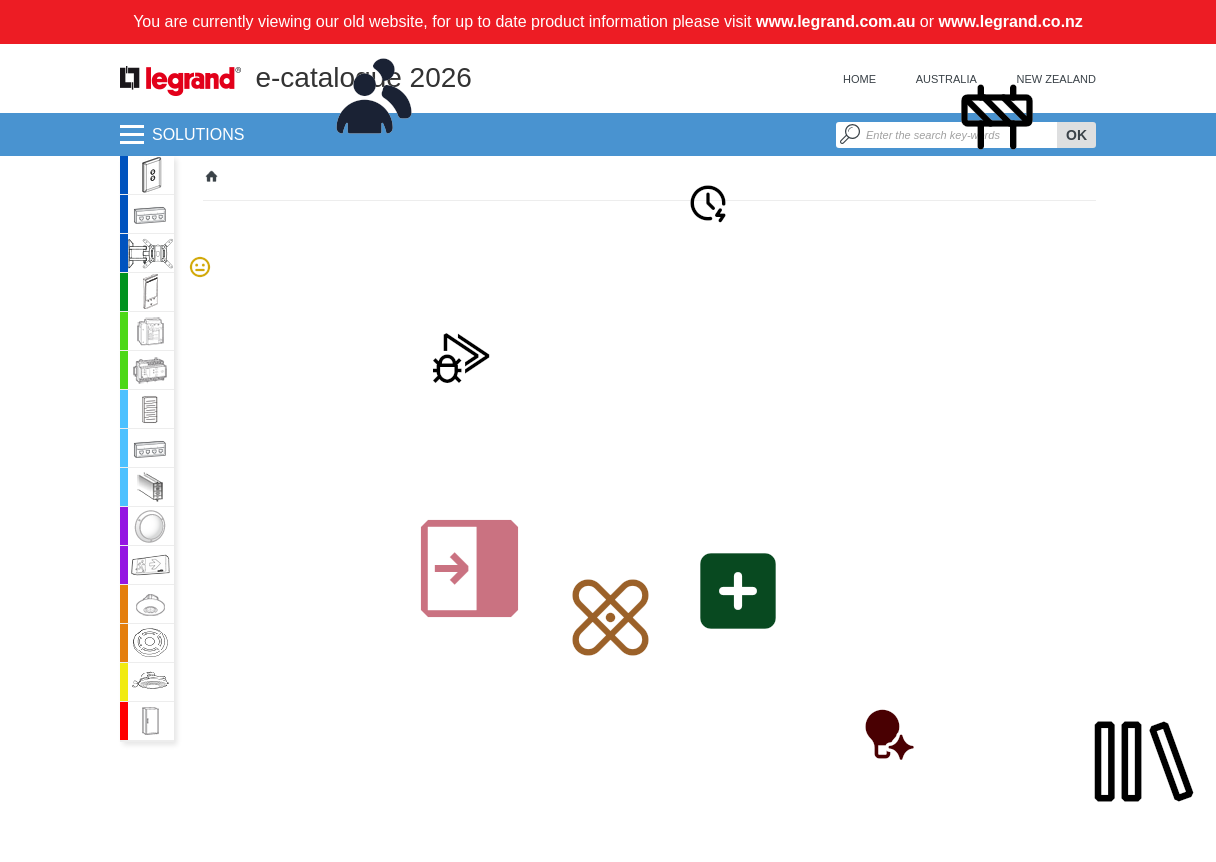  I want to click on access AI-powered suggestions or insights, so click(888, 736).